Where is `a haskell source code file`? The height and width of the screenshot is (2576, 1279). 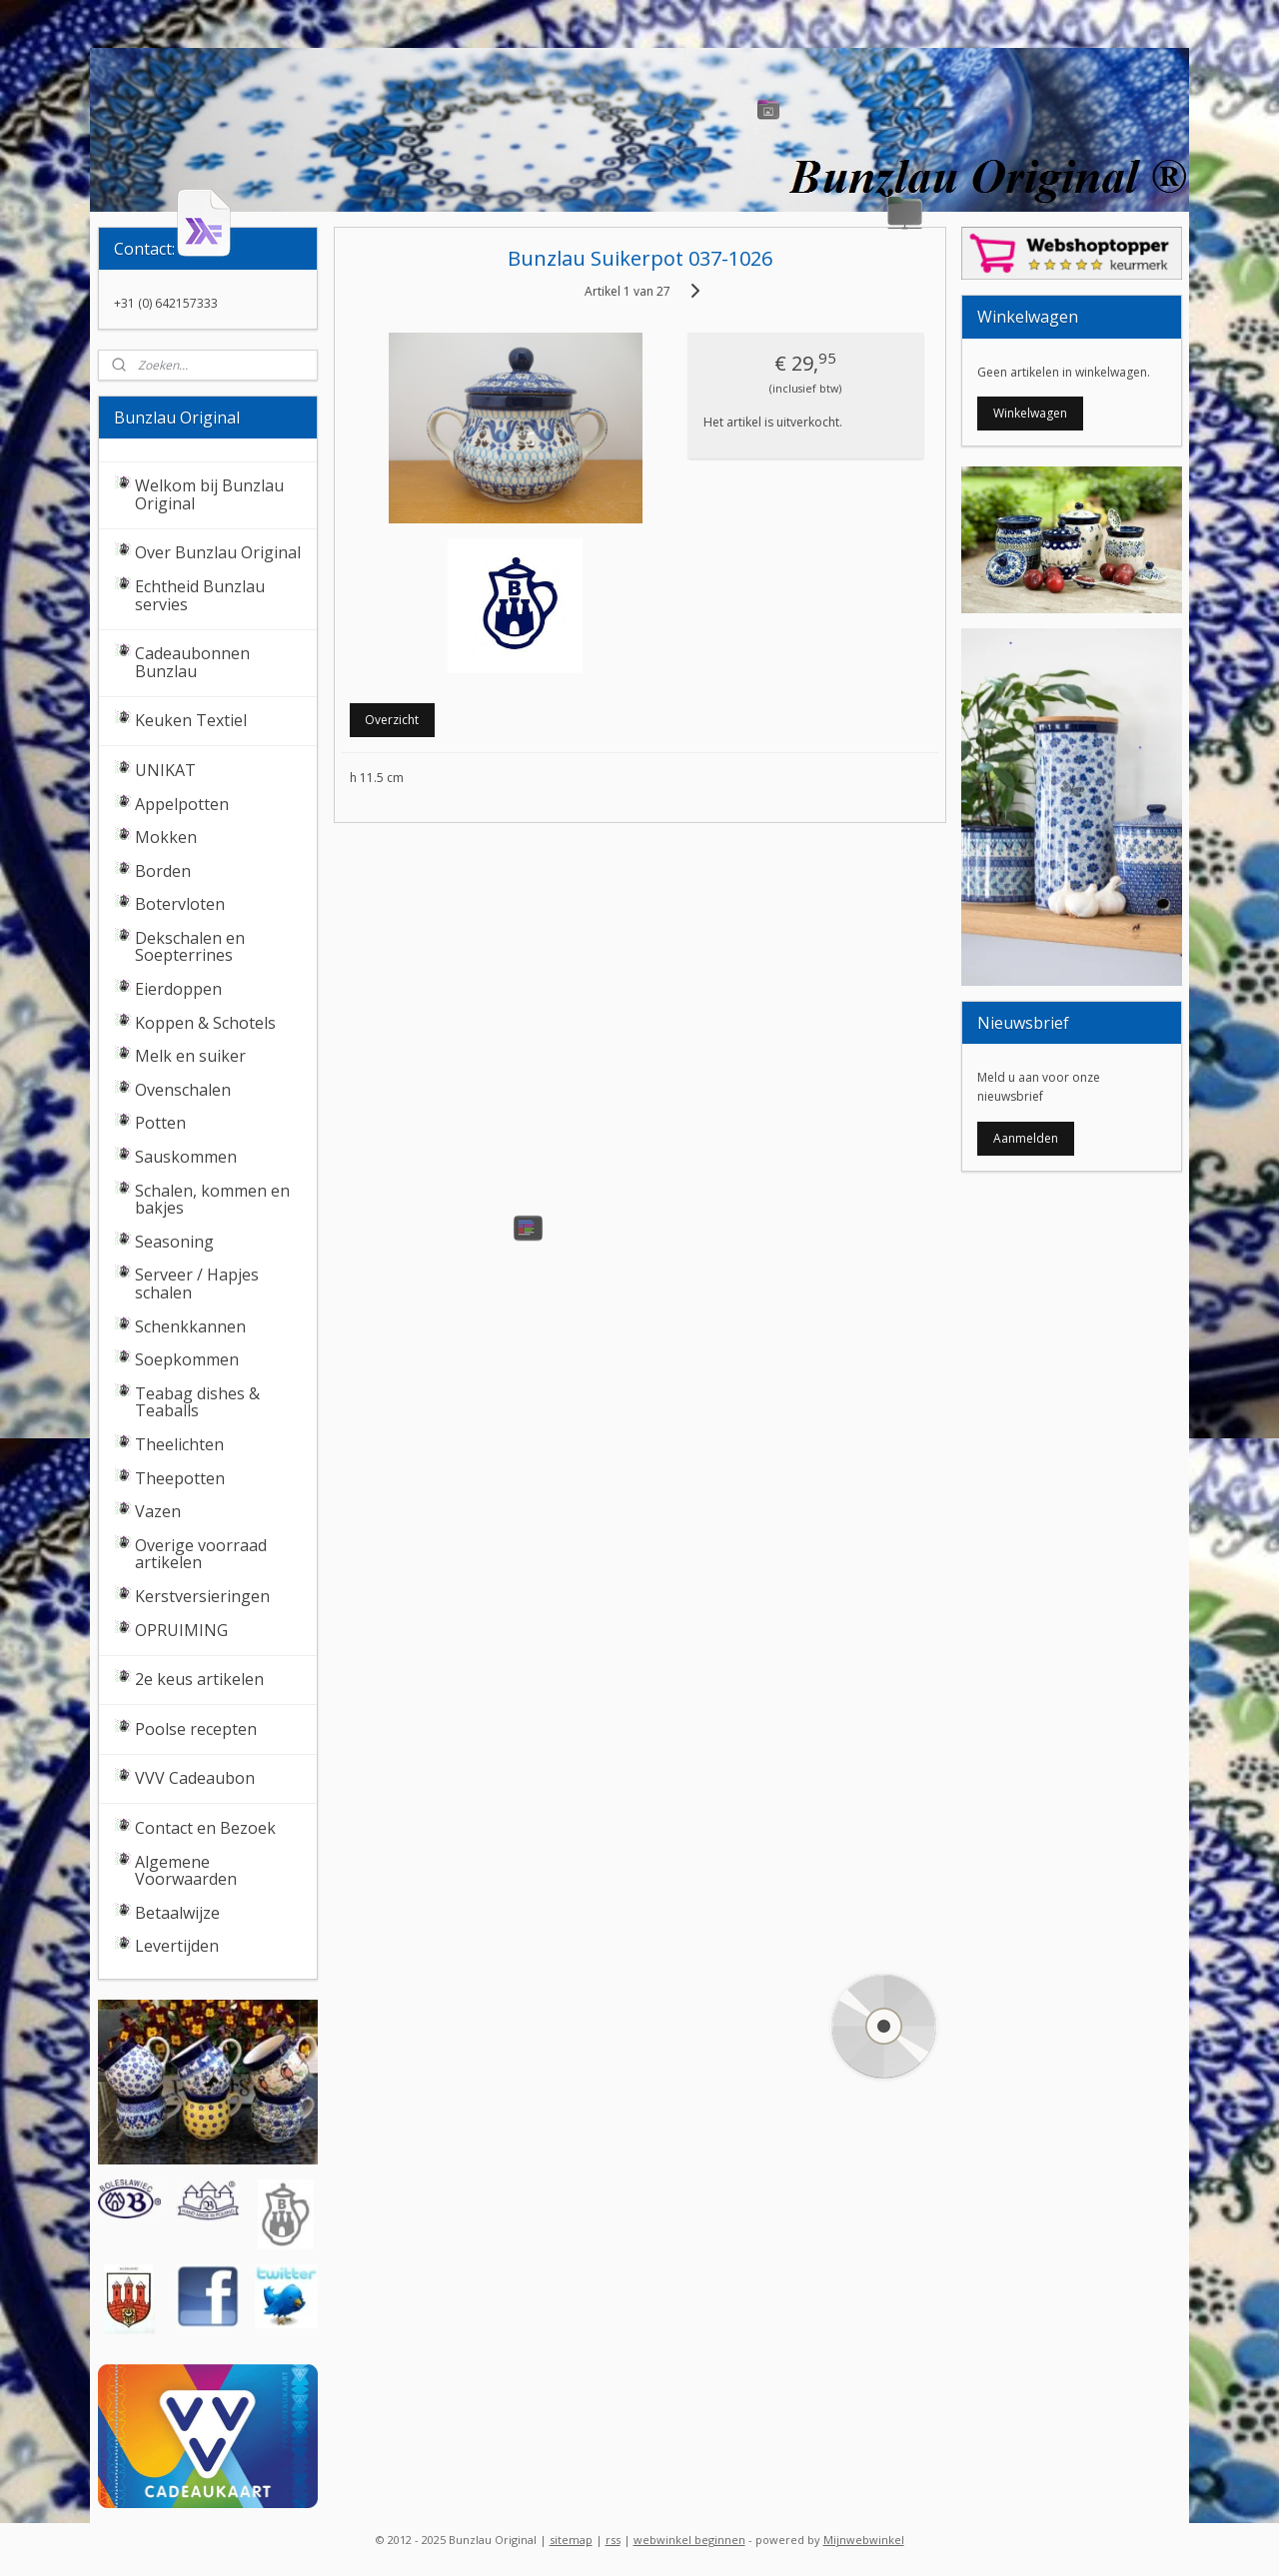
a haskell source code file is located at coordinates (204, 223).